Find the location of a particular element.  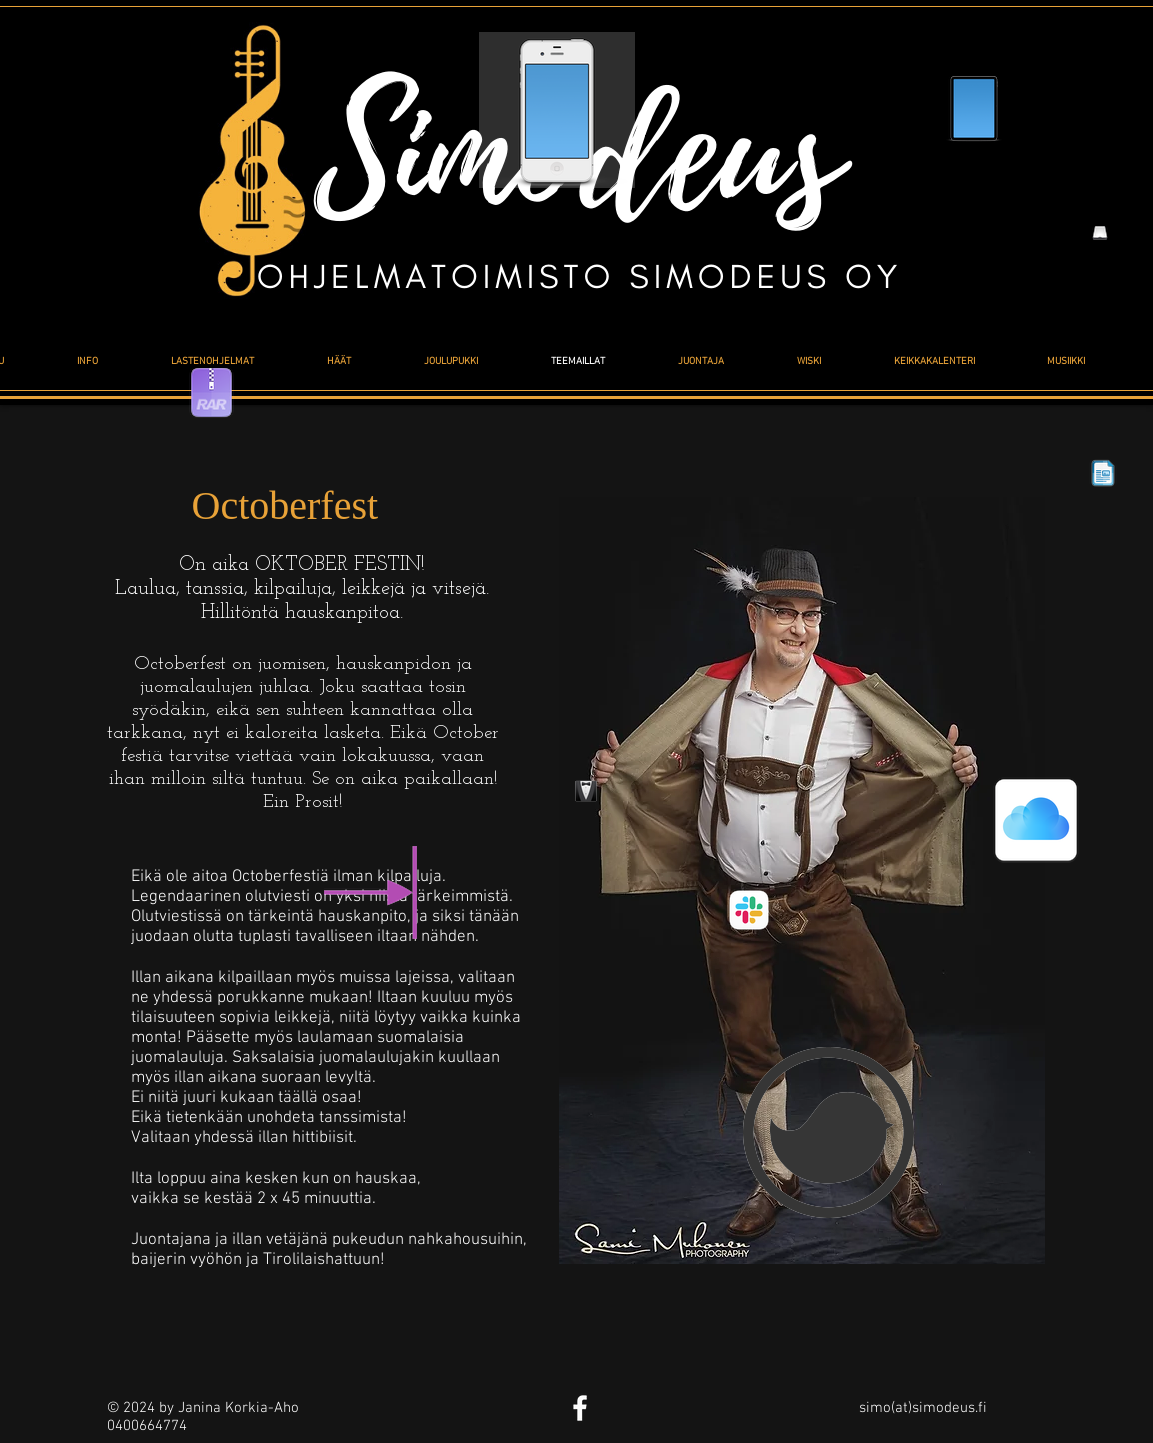

jump to the last item or end of list is located at coordinates (370, 892).